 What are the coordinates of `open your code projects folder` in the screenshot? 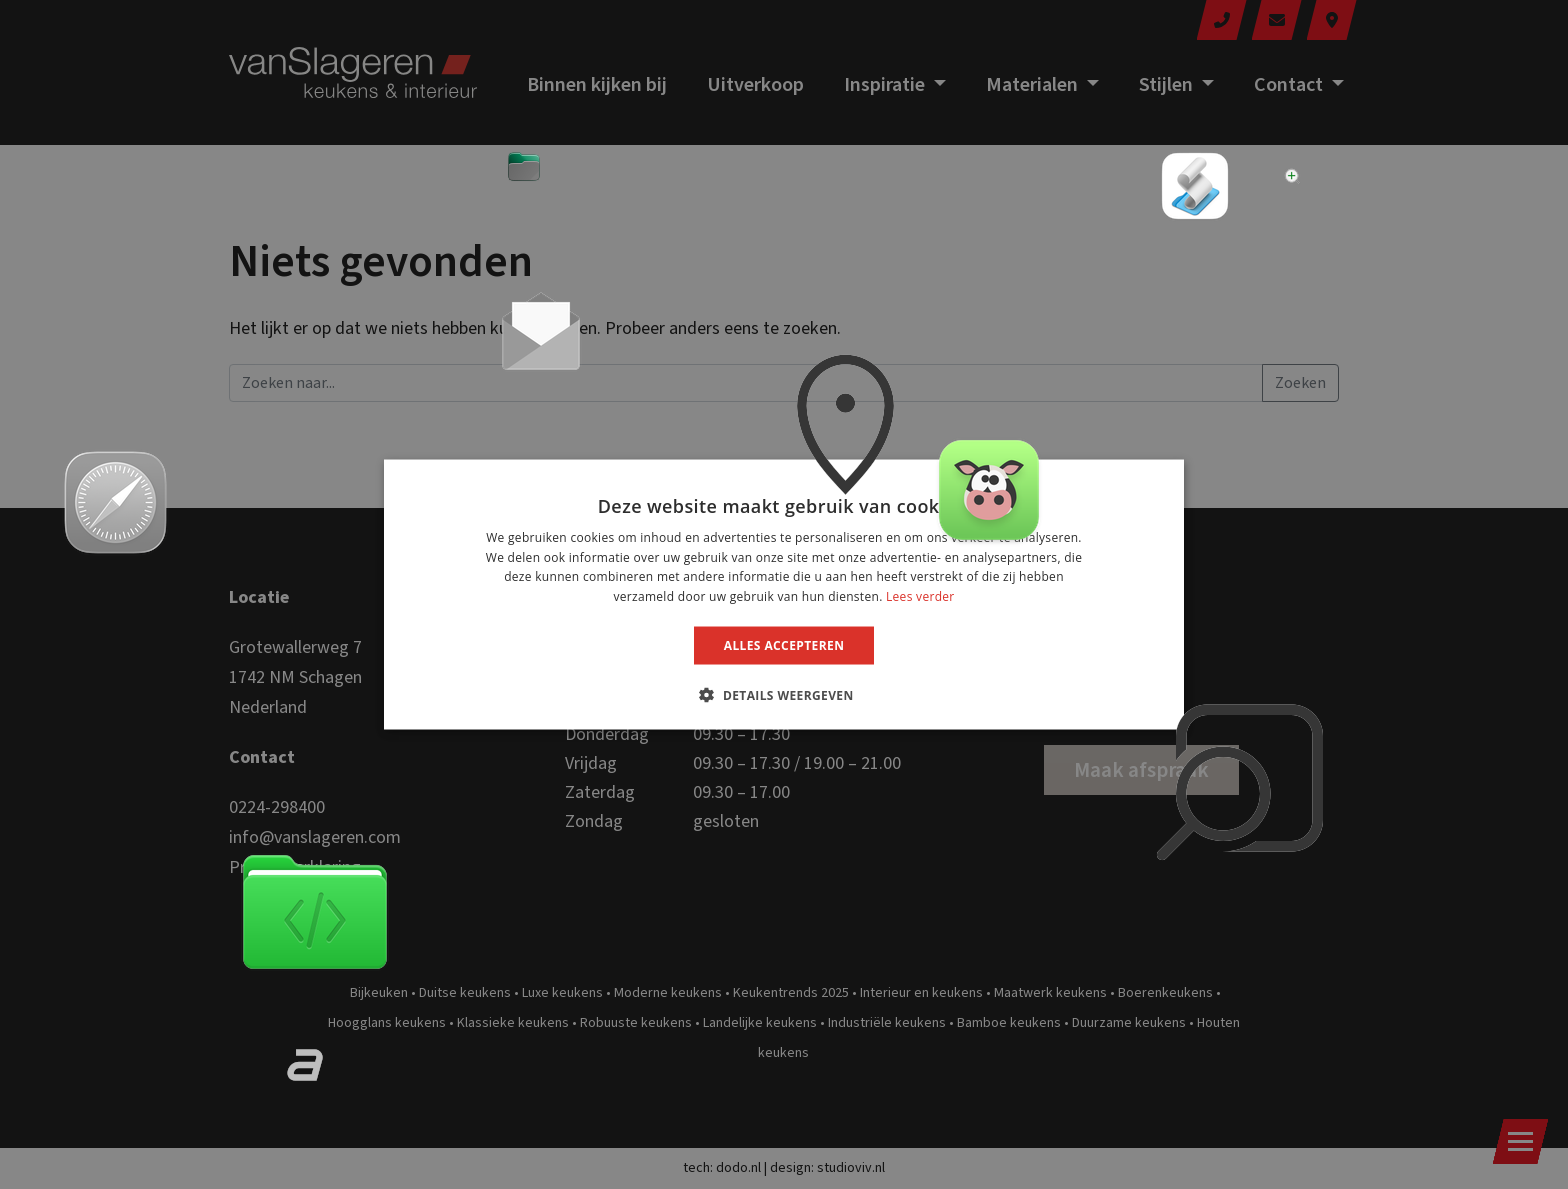 It's located at (315, 912).